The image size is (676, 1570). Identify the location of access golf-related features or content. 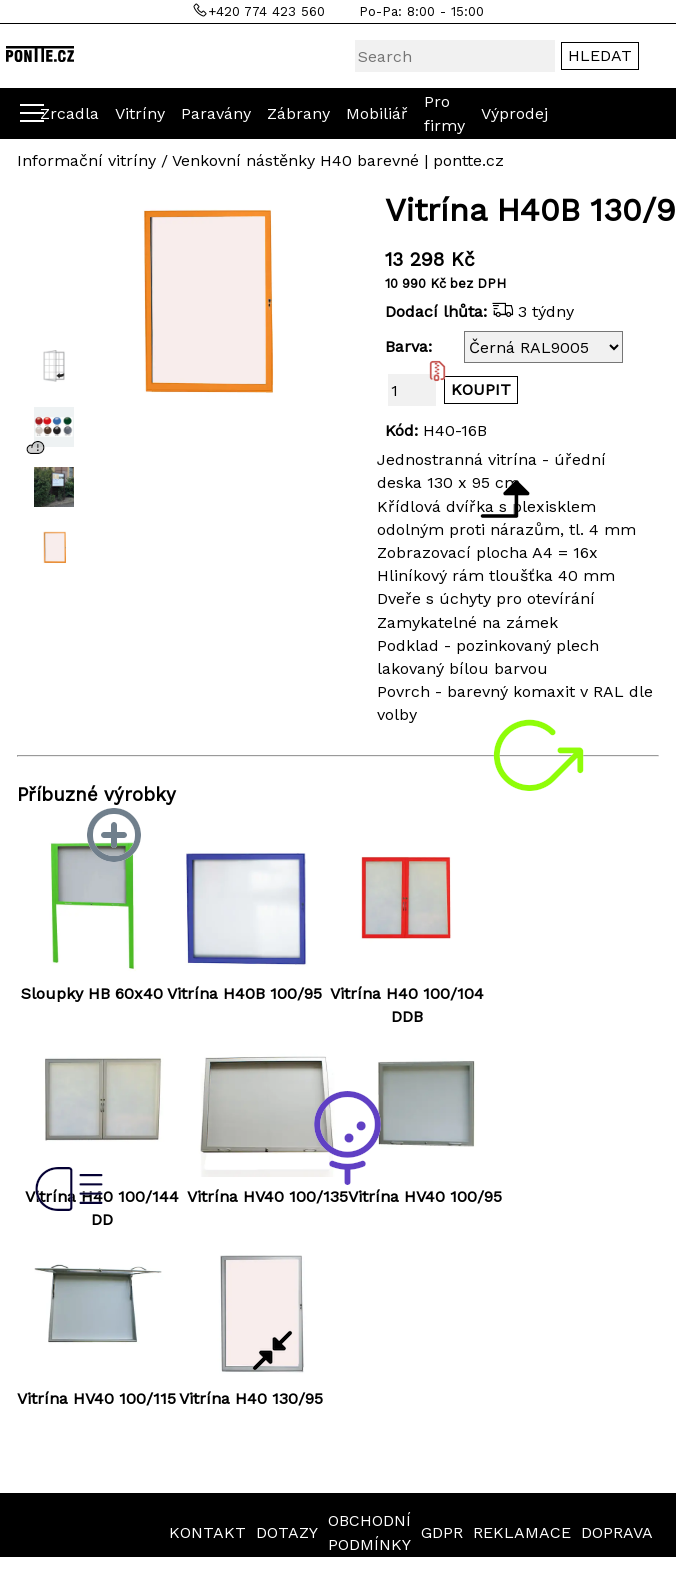
(347, 1136).